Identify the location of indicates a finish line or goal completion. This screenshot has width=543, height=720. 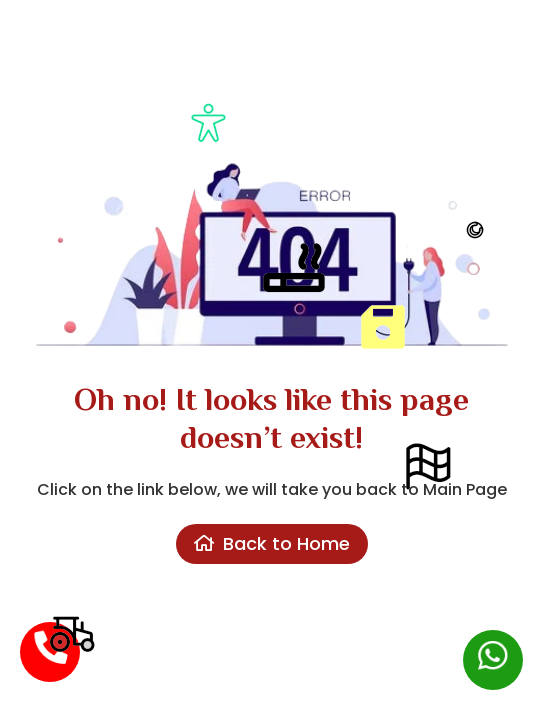
(426, 465).